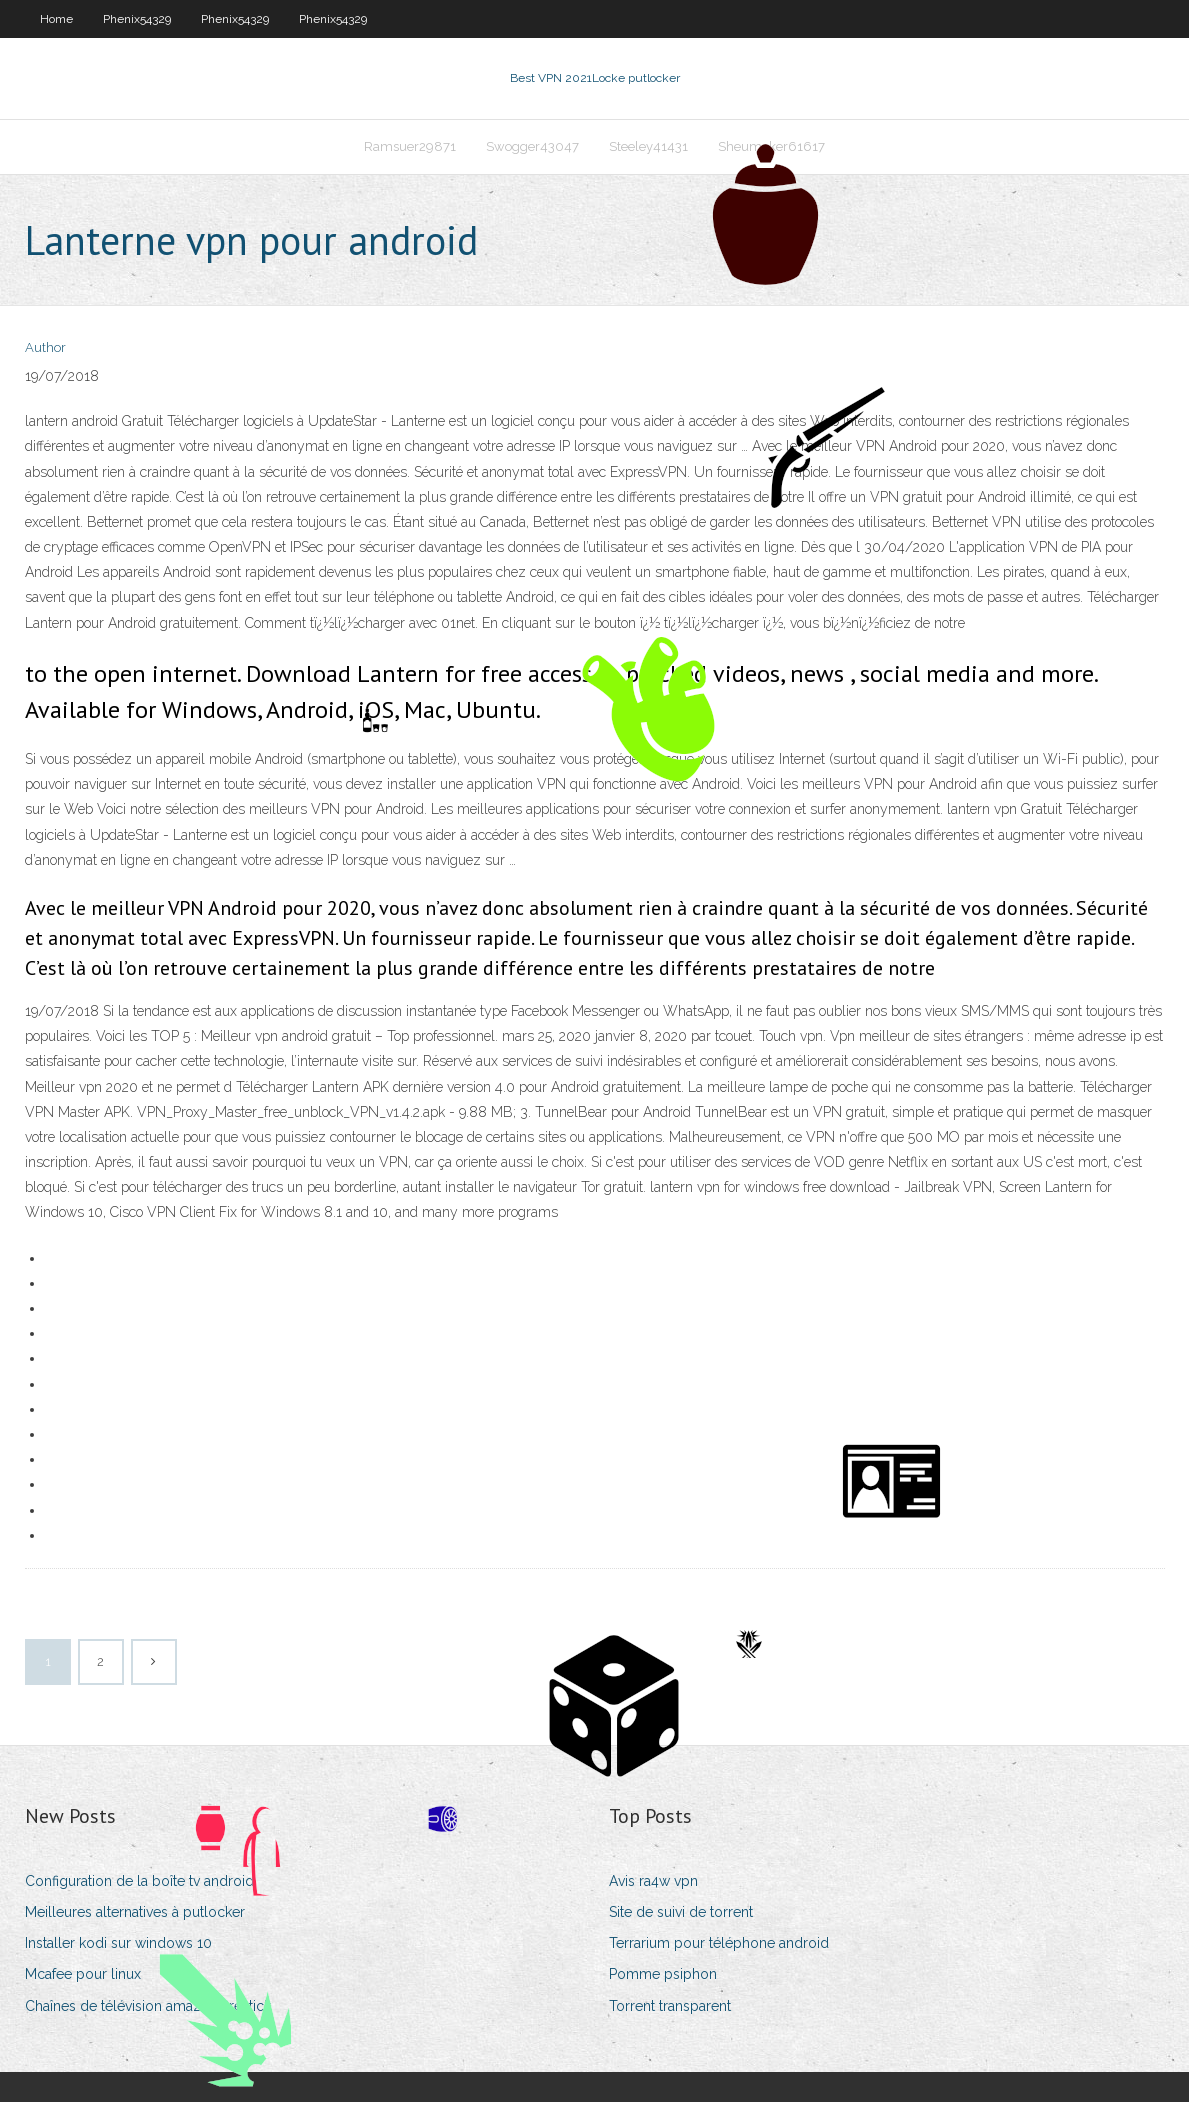  What do you see at coordinates (614, 1707) in the screenshot?
I see `roll the dice or randomize` at bounding box center [614, 1707].